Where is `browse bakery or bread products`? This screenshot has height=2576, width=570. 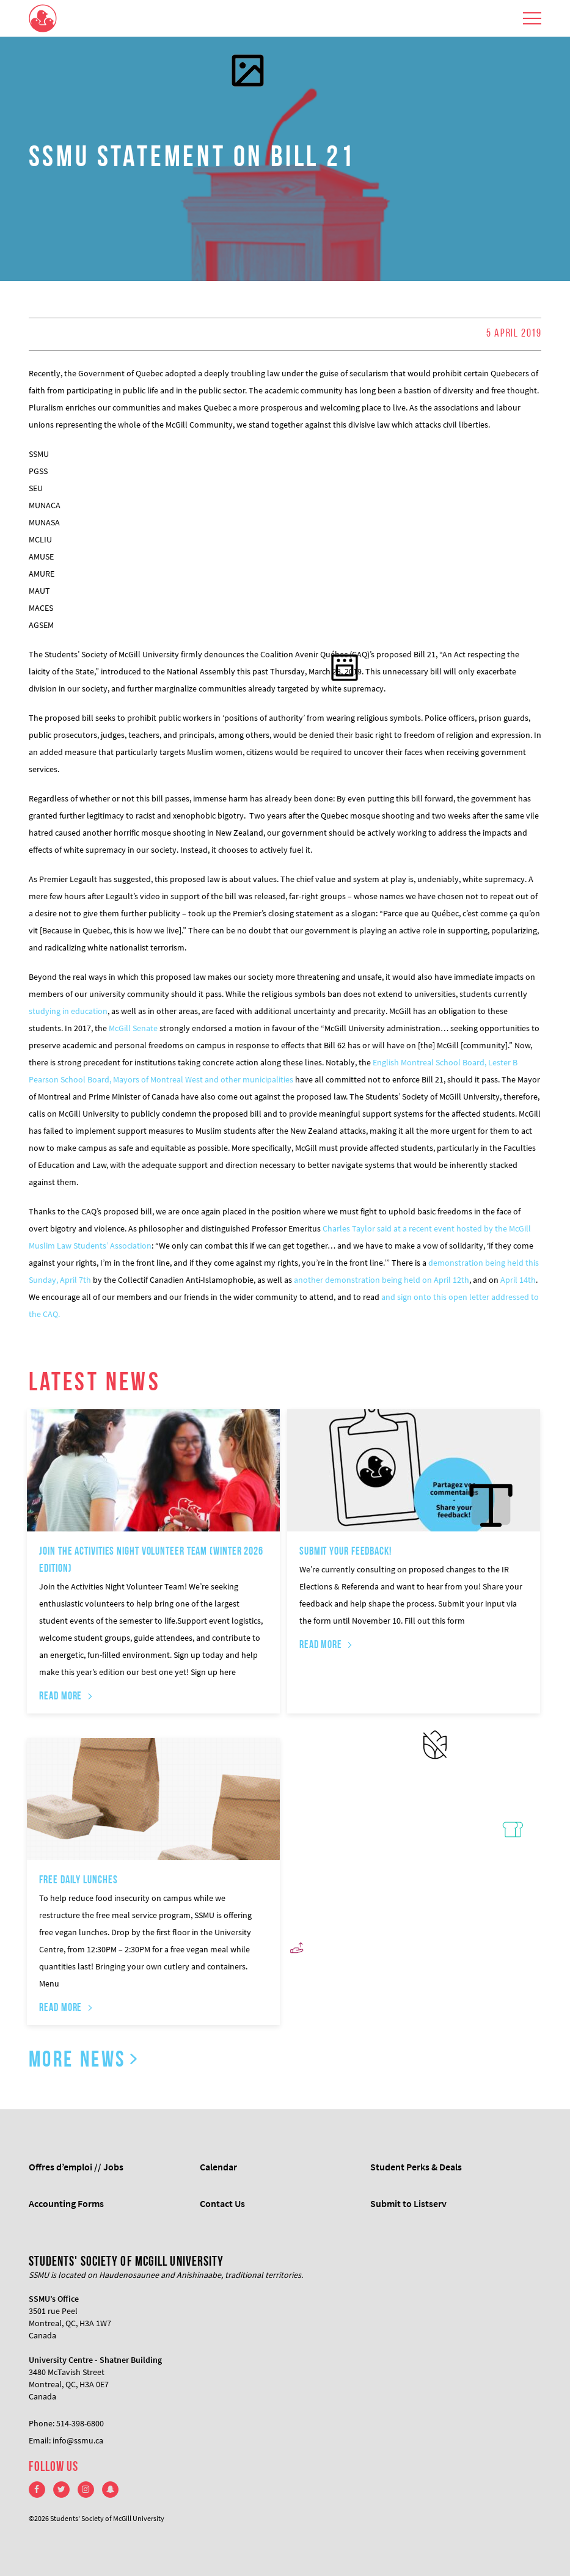 browse bakery or bread products is located at coordinates (513, 1830).